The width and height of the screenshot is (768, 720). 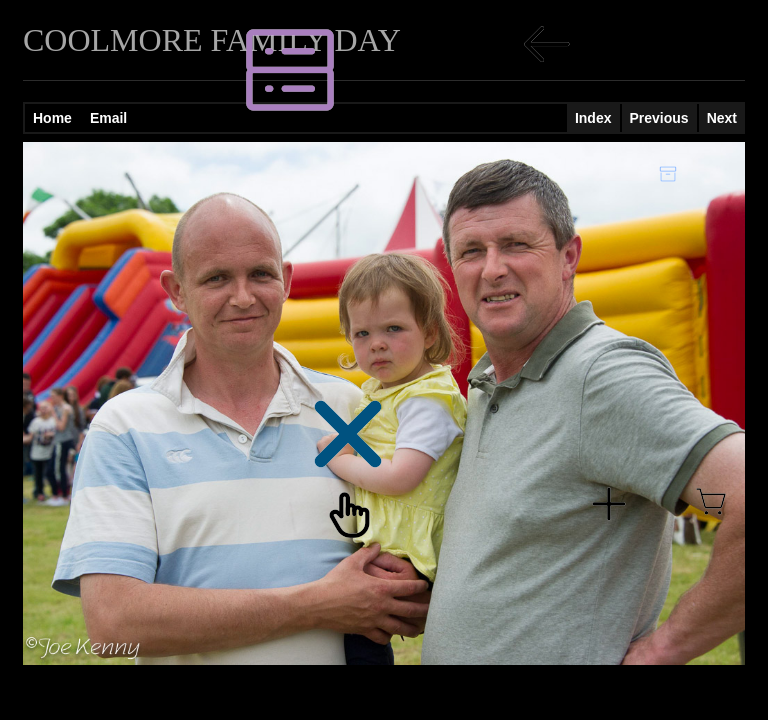 I want to click on access server settings or management, so click(x=290, y=71).